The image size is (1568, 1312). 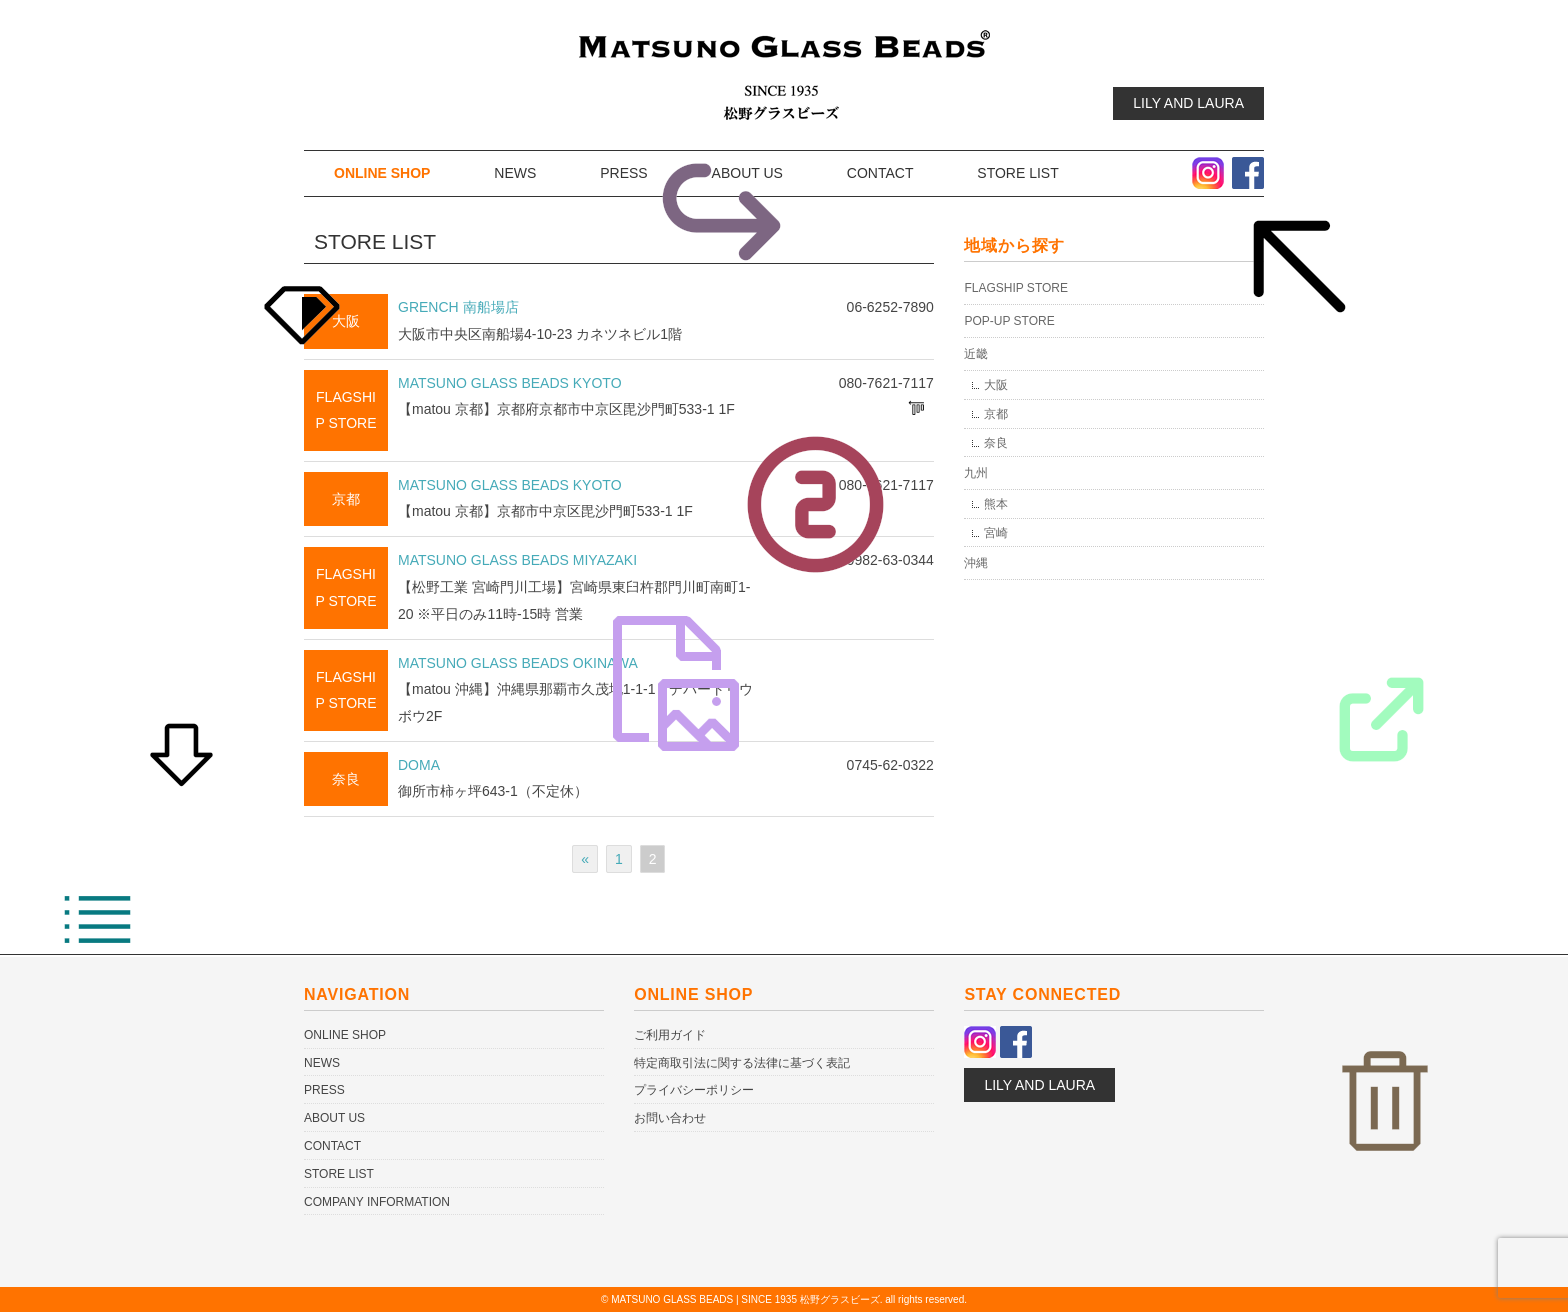 What do you see at coordinates (181, 752) in the screenshot?
I see `download a file or content` at bounding box center [181, 752].